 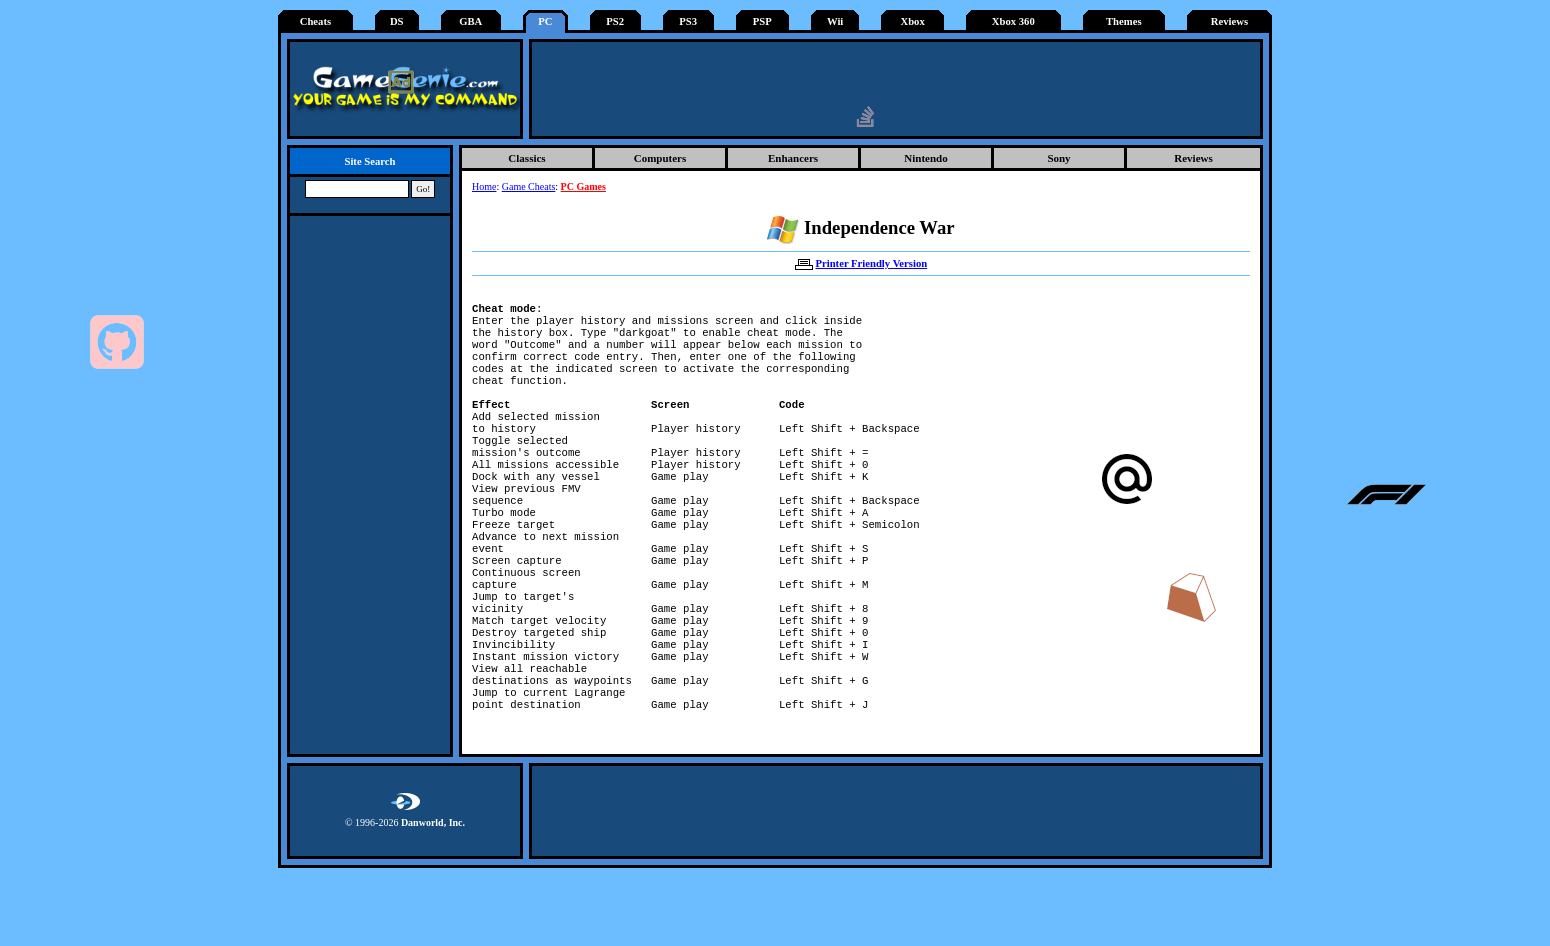 What do you see at coordinates (1191, 597) in the screenshot?
I see `gurobi optimization software logo` at bounding box center [1191, 597].